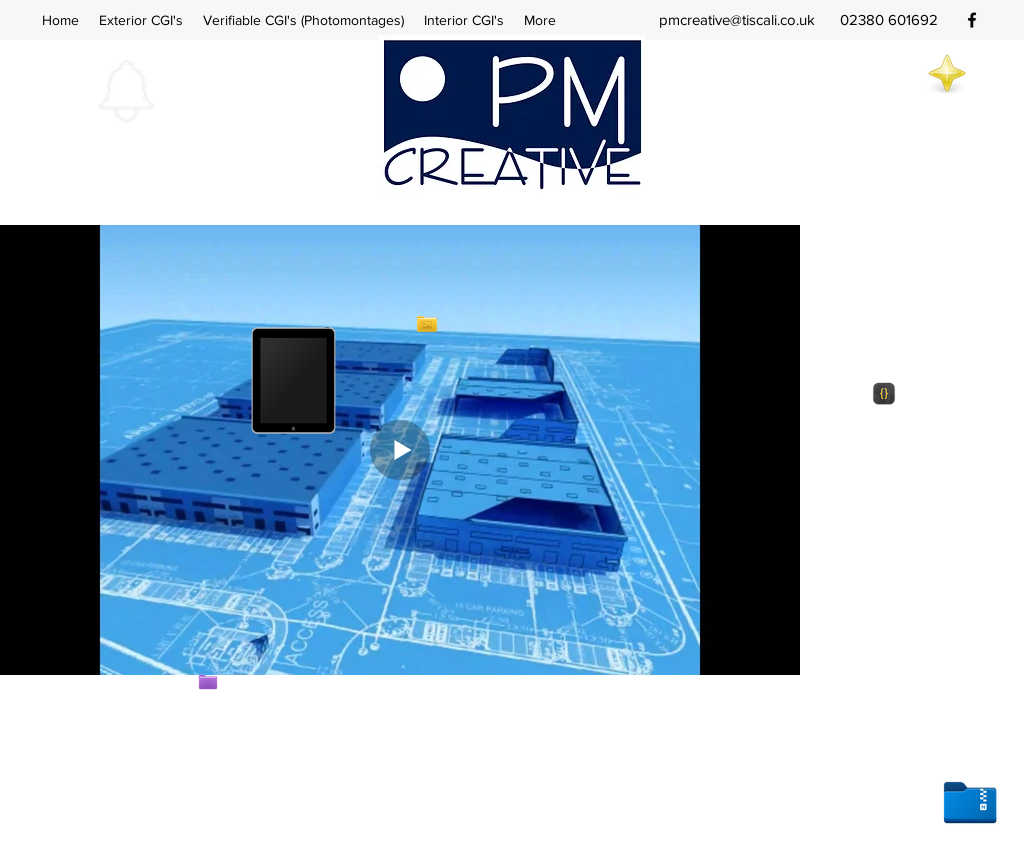 Image resolution: width=1024 pixels, height=863 pixels. Describe the element at coordinates (208, 682) in the screenshot. I see `access your downloads folder` at that location.